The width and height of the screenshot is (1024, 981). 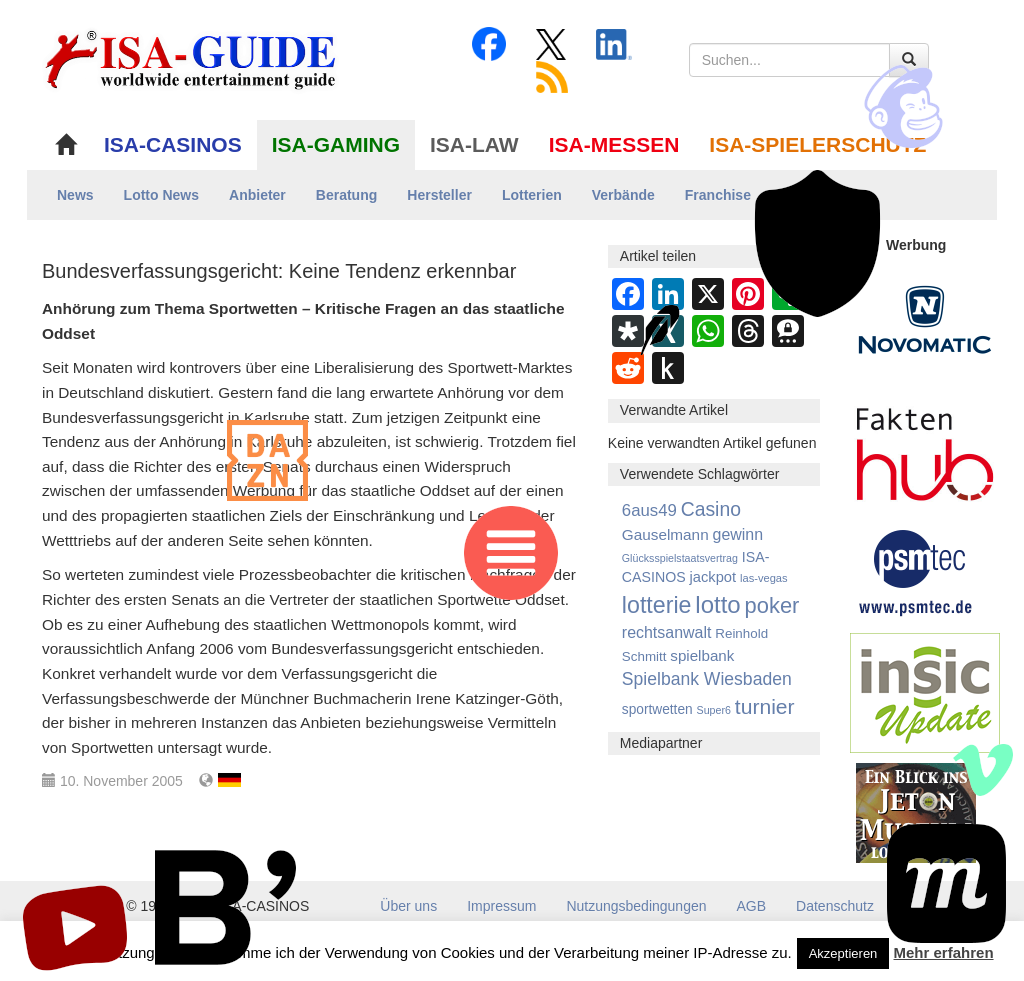 What do you see at coordinates (660, 330) in the screenshot?
I see `open the Robinhood investing app` at bounding box center [660, 330].